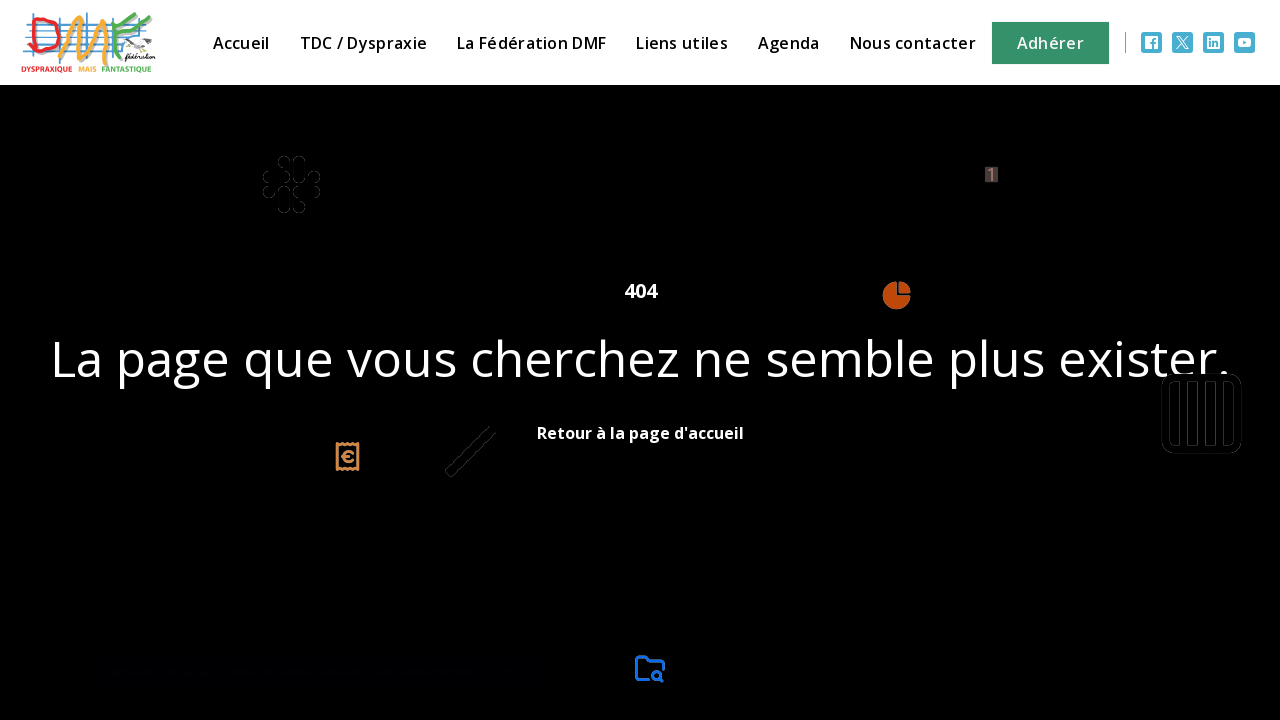 Image resolution: width=1280 pixels, height=720 pixels. What do you see at coordinates (991, 174) in the screenshot?
I see `indicates first place or top ranking` at bounding box center [991, 174].